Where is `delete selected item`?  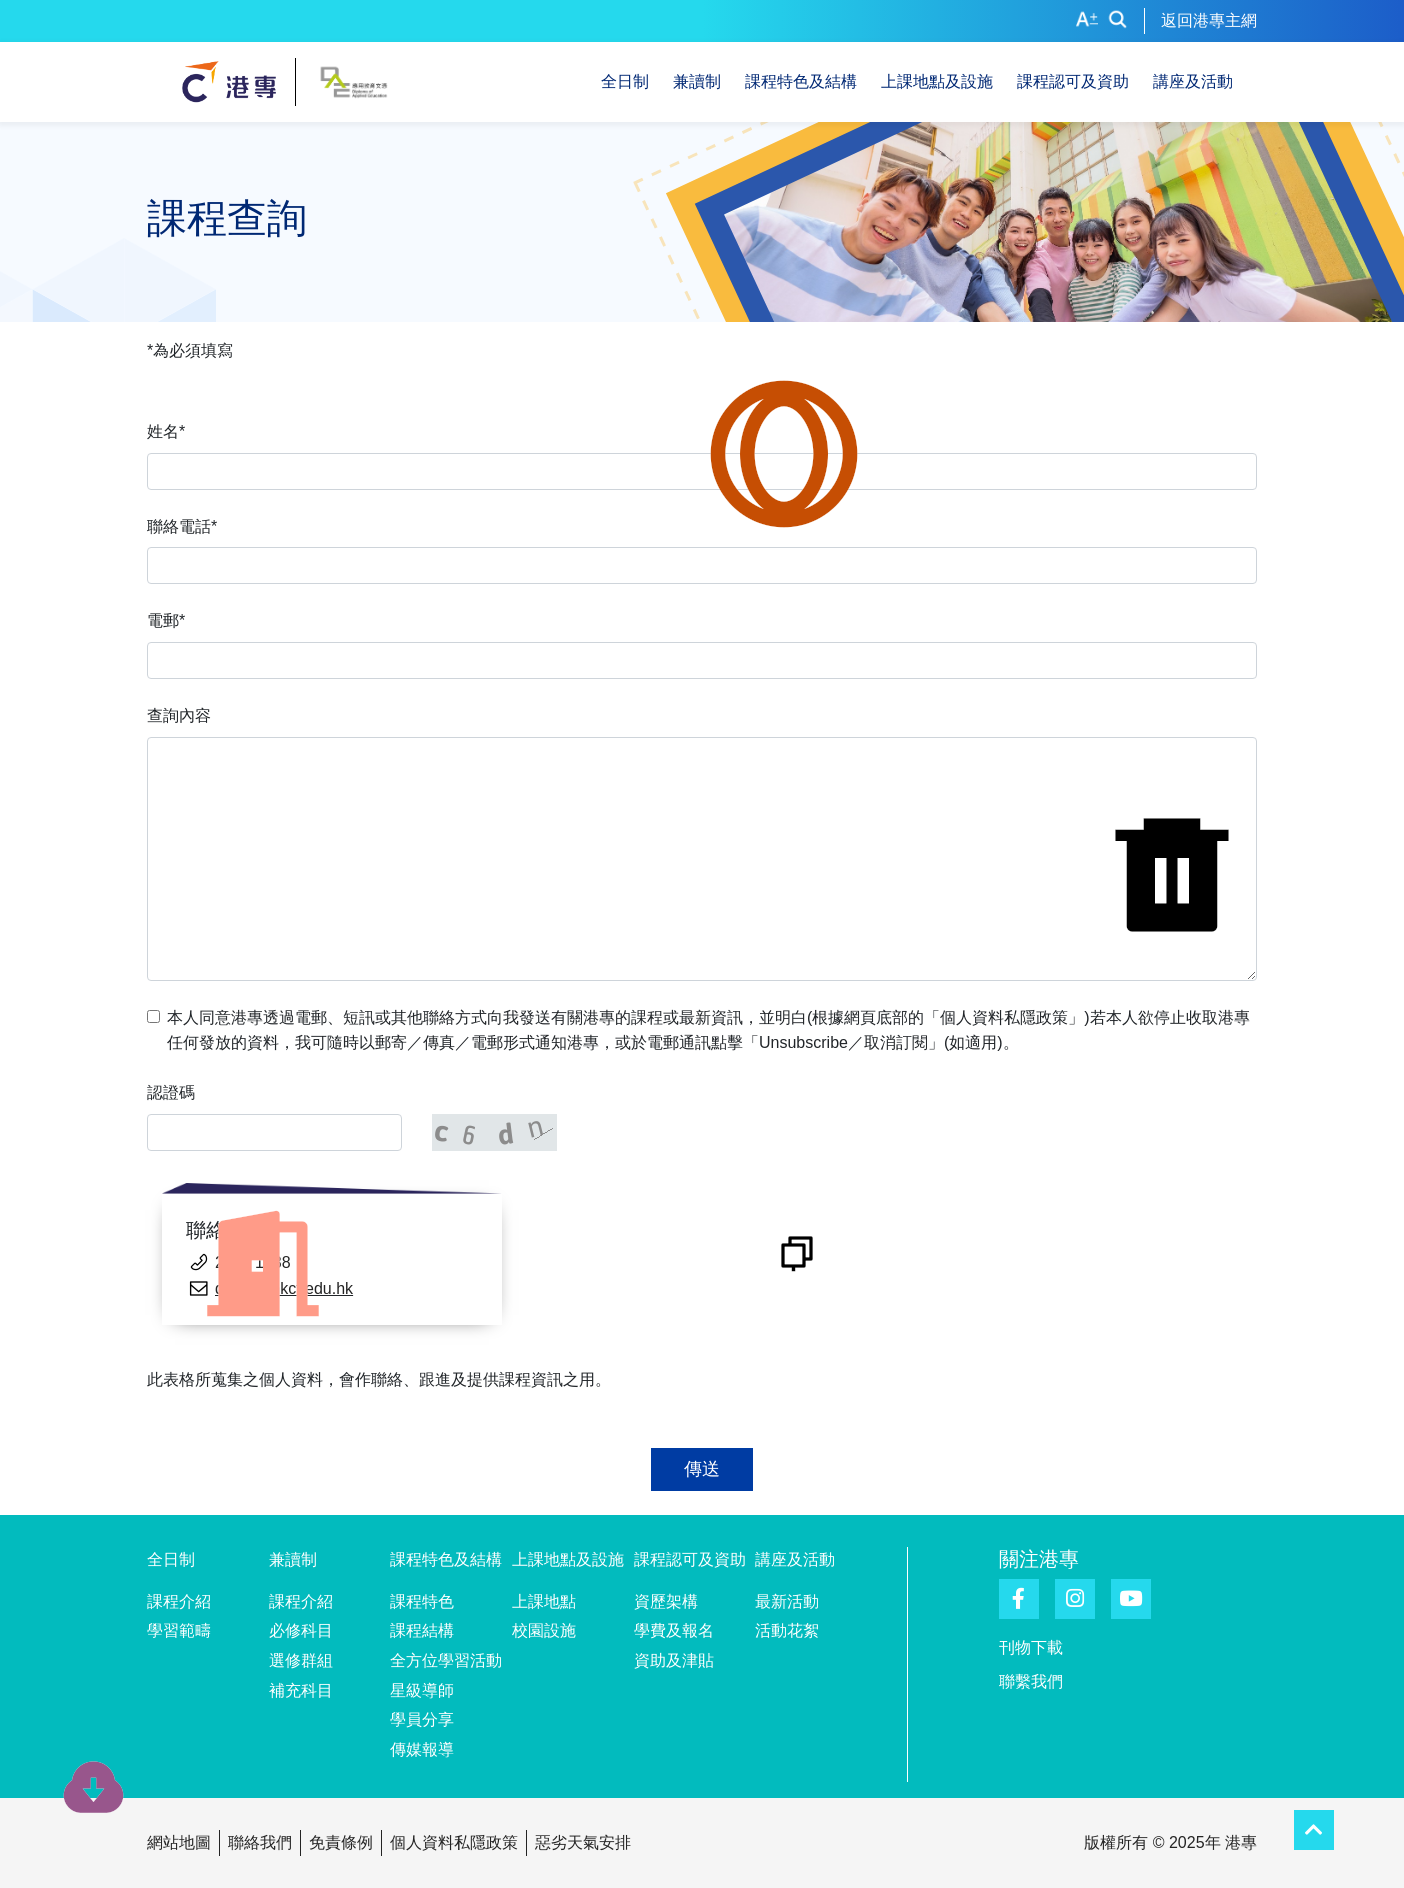 delete selected item is located at coordinates (1172, 875).